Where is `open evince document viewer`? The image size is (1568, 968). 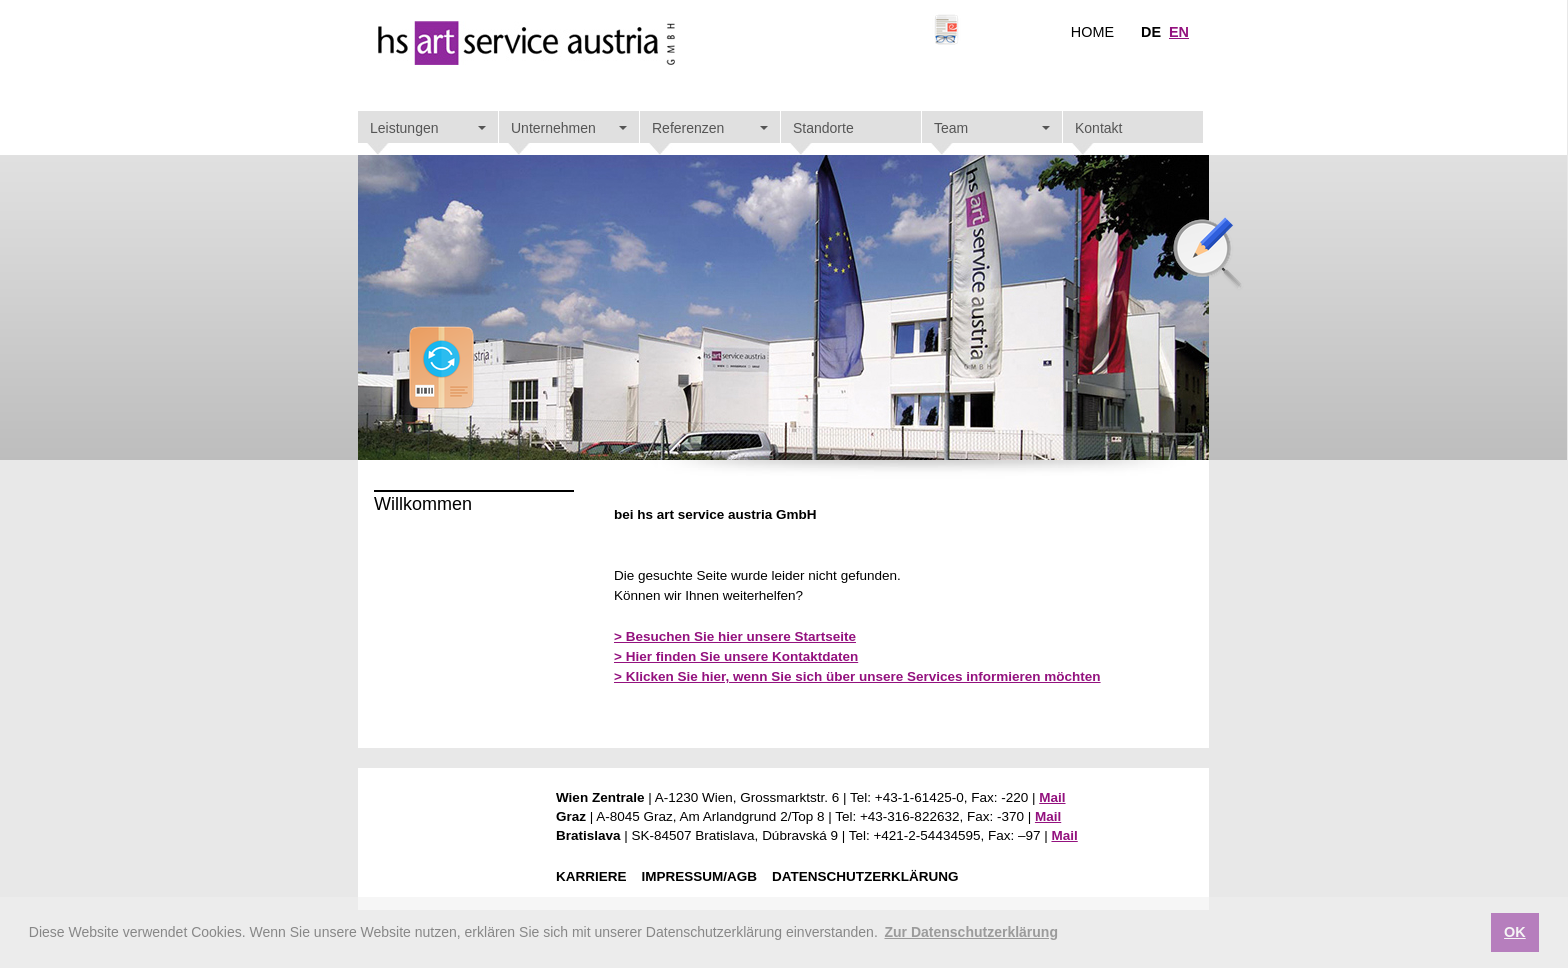
open evince document viewer is located at coordinates (946, 29).